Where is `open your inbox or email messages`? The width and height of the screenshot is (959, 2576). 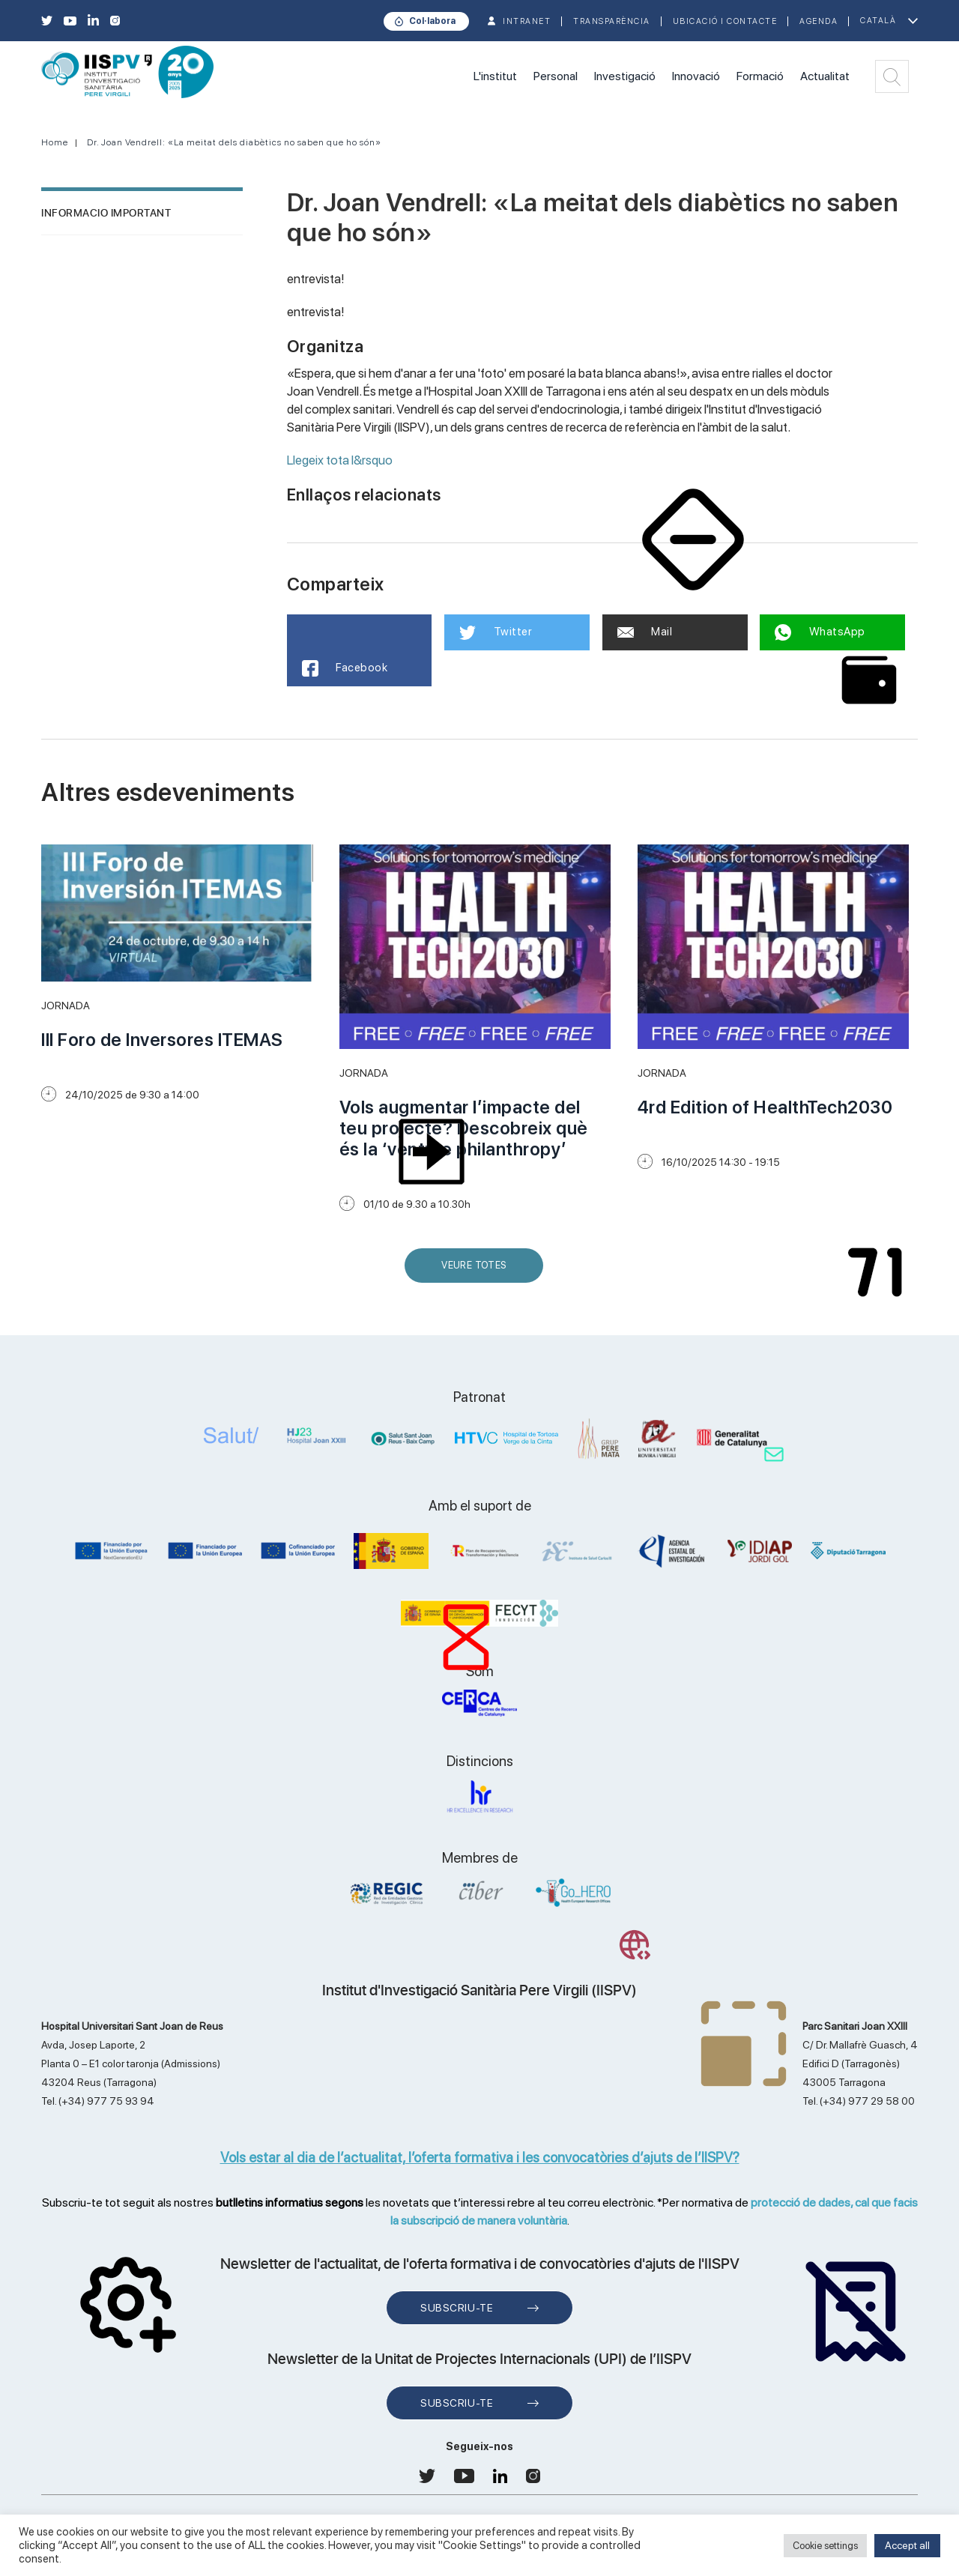 open your inbox or email messages is located at coordinates (774, 1454).